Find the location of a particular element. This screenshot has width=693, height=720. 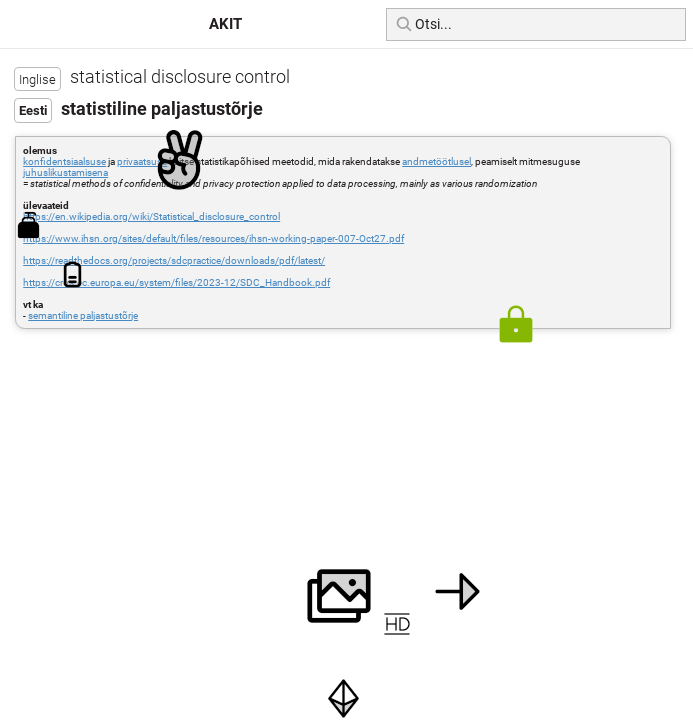

navigate to the next item or page is located at coordinates (457, 591).